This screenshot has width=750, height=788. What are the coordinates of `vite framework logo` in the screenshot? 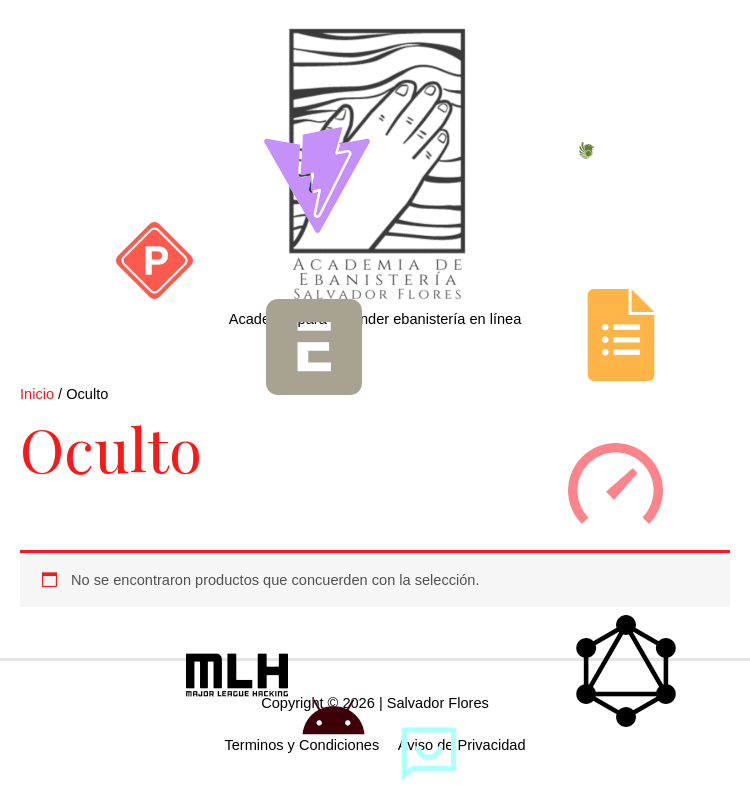 It's located at (317, 180).